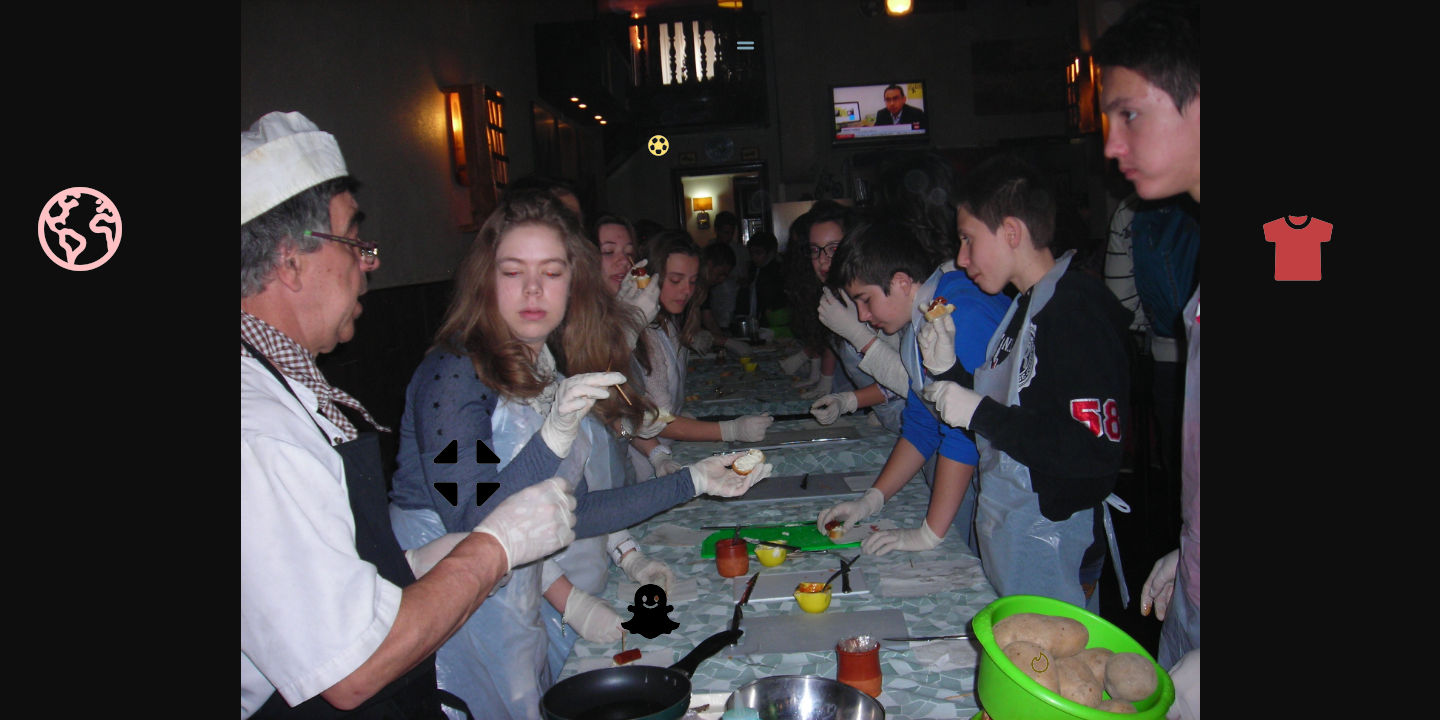 The height and width of the screenshot is (720, 1440). What do you see at coordinates (1298, 248) in the screenshot?
I see `browse clothing or apparel items` at bounding box center [1298, 248].